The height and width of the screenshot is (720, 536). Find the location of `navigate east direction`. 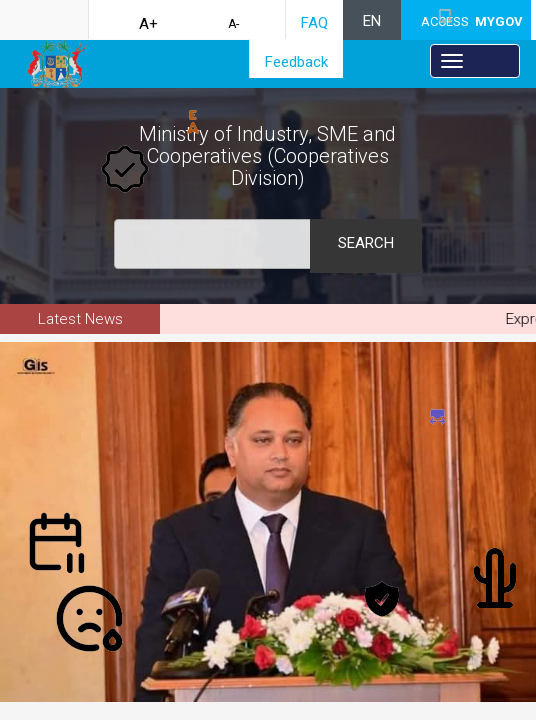

navigate east direction is located at coordinates (193, 122).